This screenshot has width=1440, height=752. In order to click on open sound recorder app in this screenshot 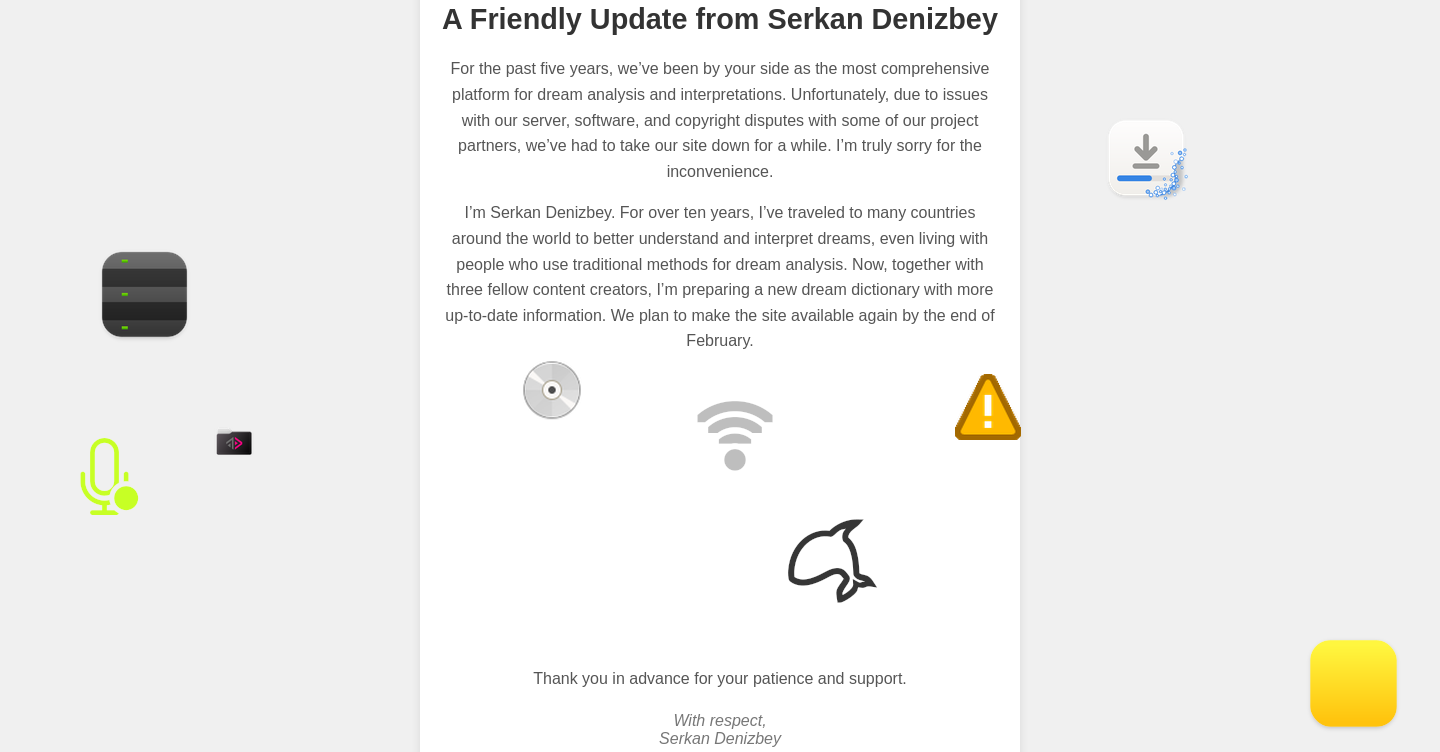, I will do `click(104, 476)`.